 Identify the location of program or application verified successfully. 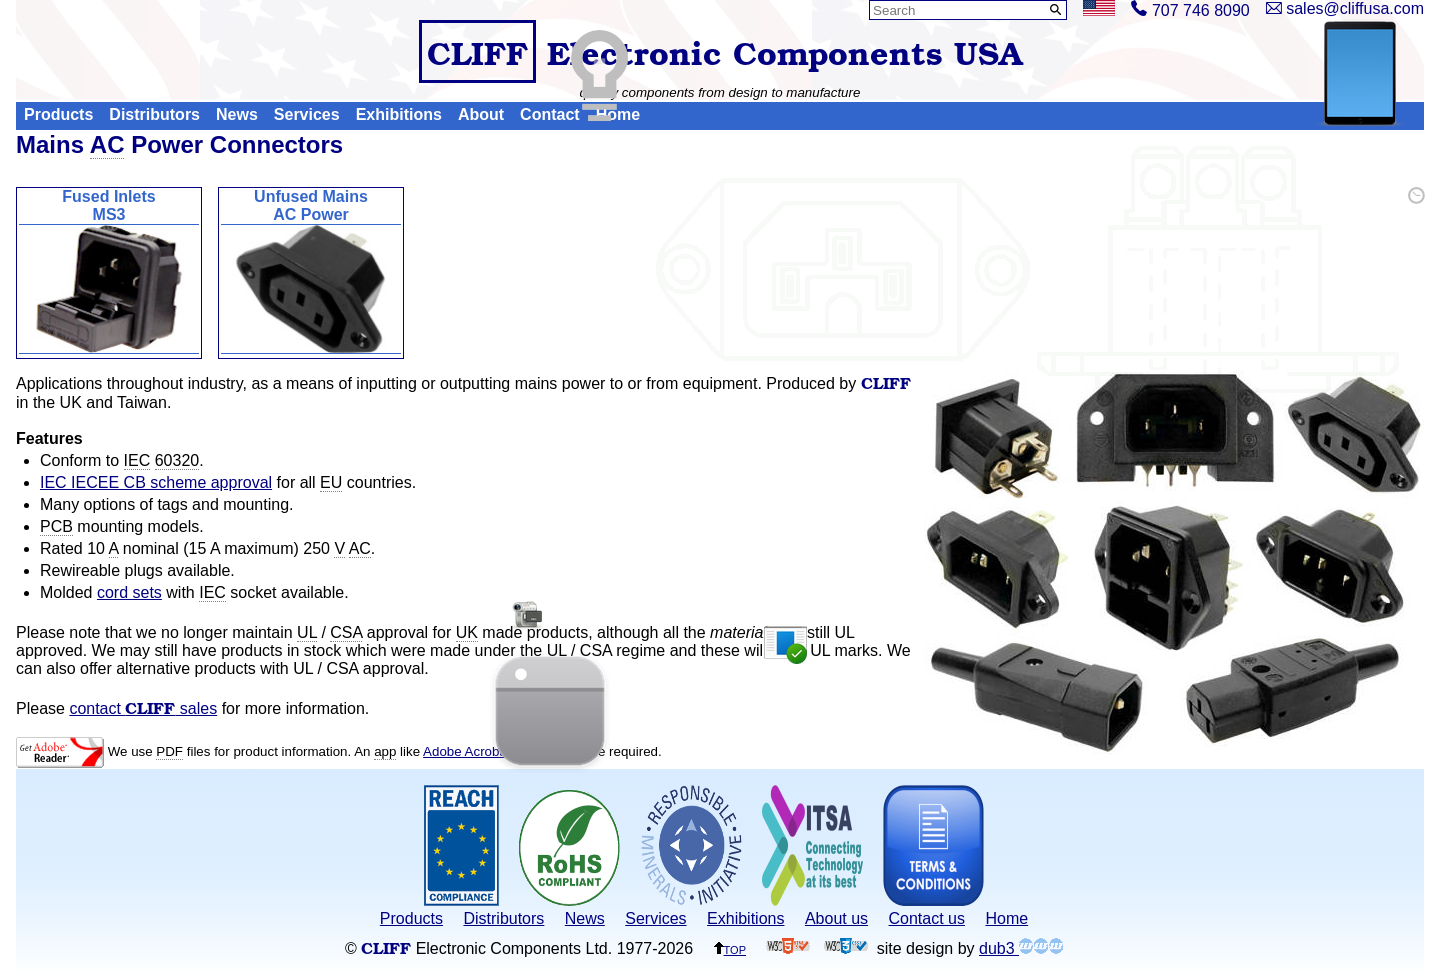
(785, 642).